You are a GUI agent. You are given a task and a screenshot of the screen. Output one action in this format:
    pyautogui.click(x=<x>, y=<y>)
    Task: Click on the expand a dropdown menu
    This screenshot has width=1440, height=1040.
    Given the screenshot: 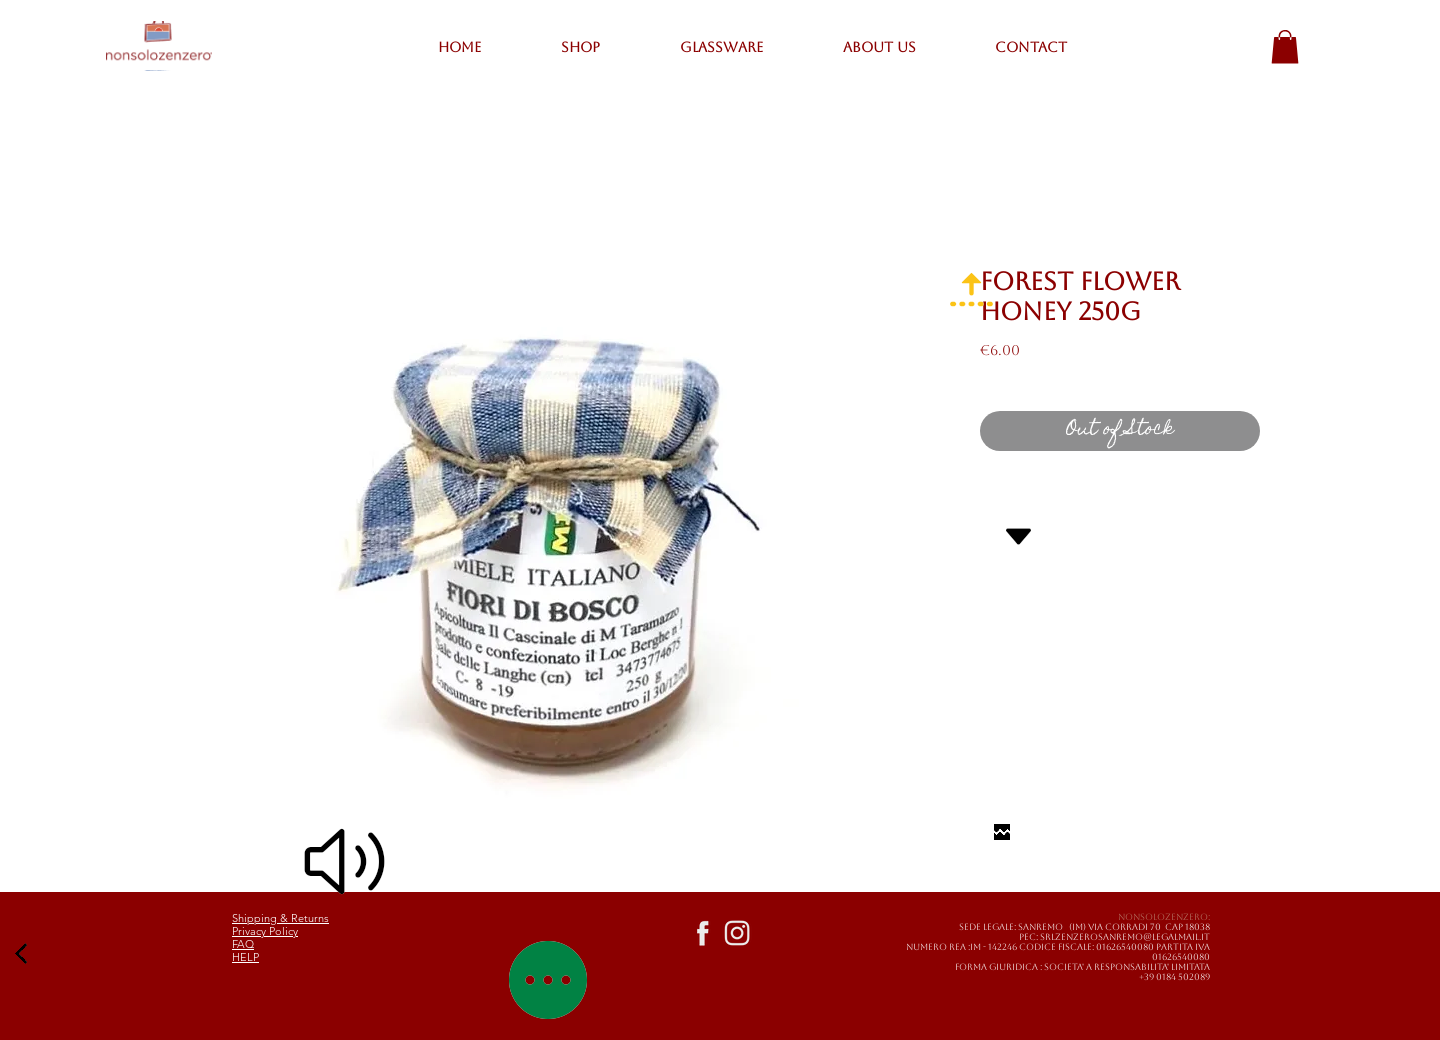 What is the action you would take?
    pyautogui.click(x=1018, y=536)
    